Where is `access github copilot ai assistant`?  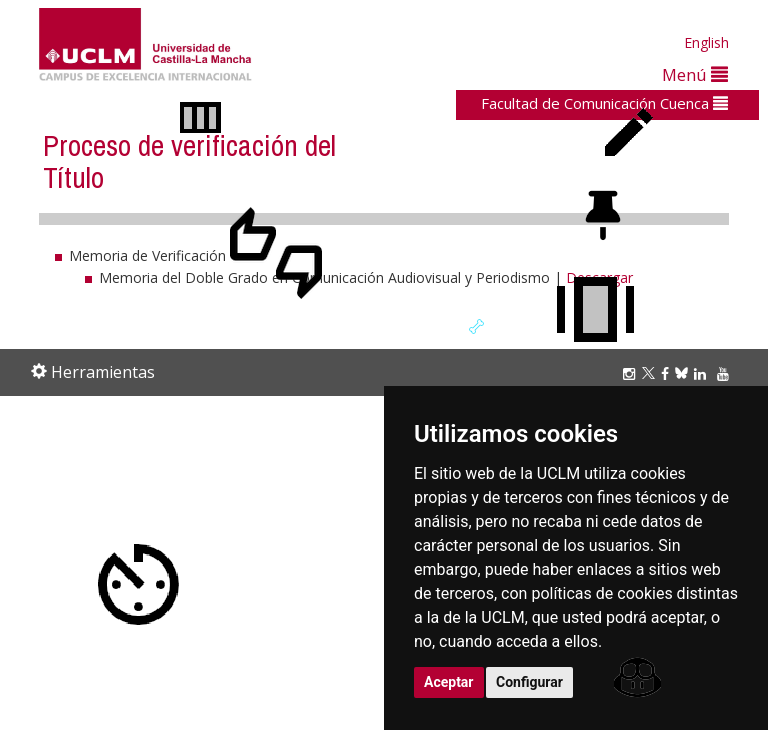 access github copilot ai assistant is located at coordinates (637, 677).